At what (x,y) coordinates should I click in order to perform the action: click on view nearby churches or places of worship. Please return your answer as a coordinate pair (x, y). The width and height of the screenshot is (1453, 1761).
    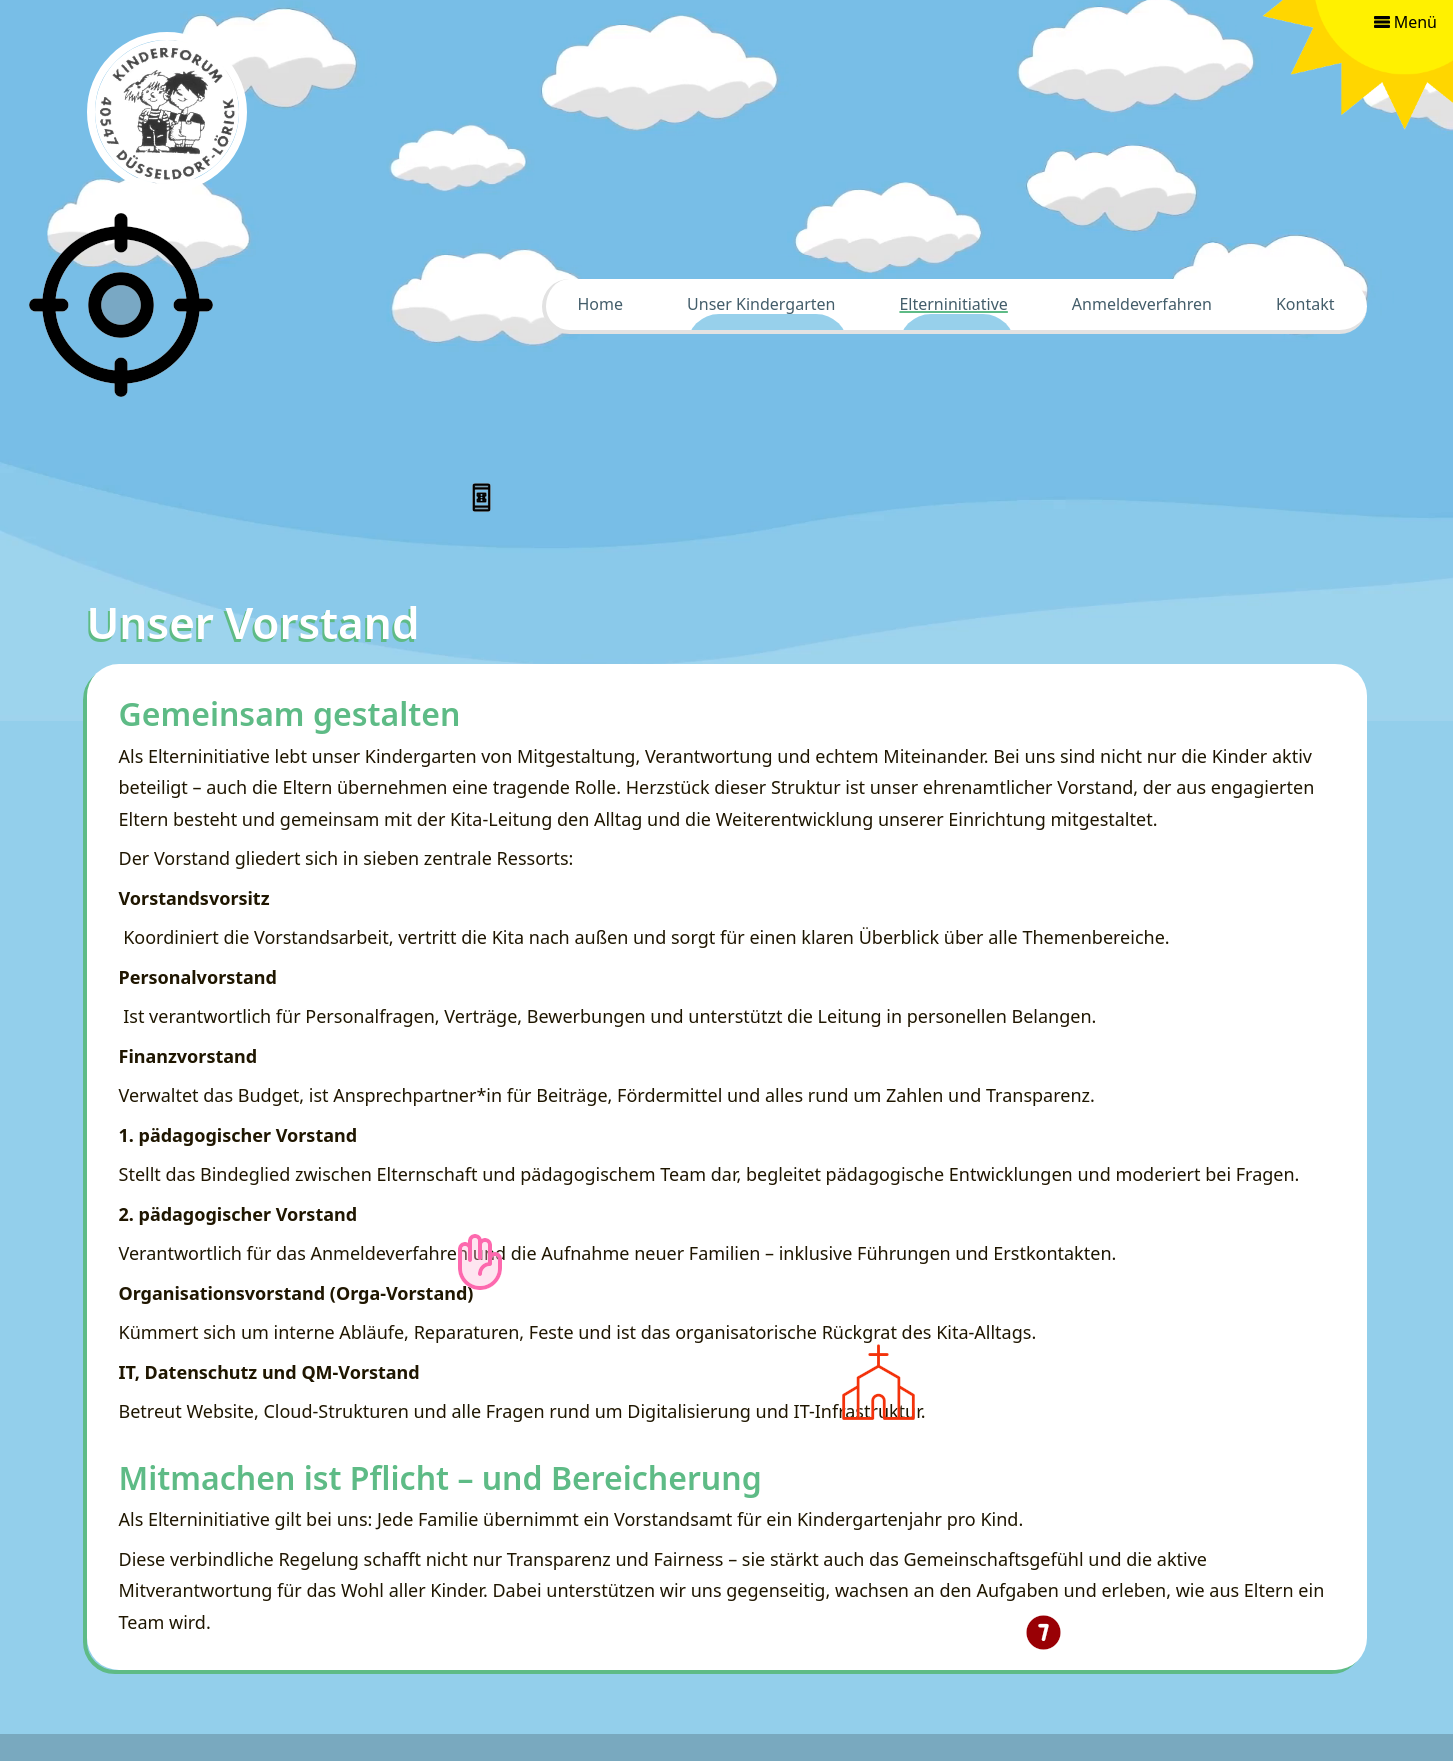
    Looking at the image, I should click on (878, 1386).